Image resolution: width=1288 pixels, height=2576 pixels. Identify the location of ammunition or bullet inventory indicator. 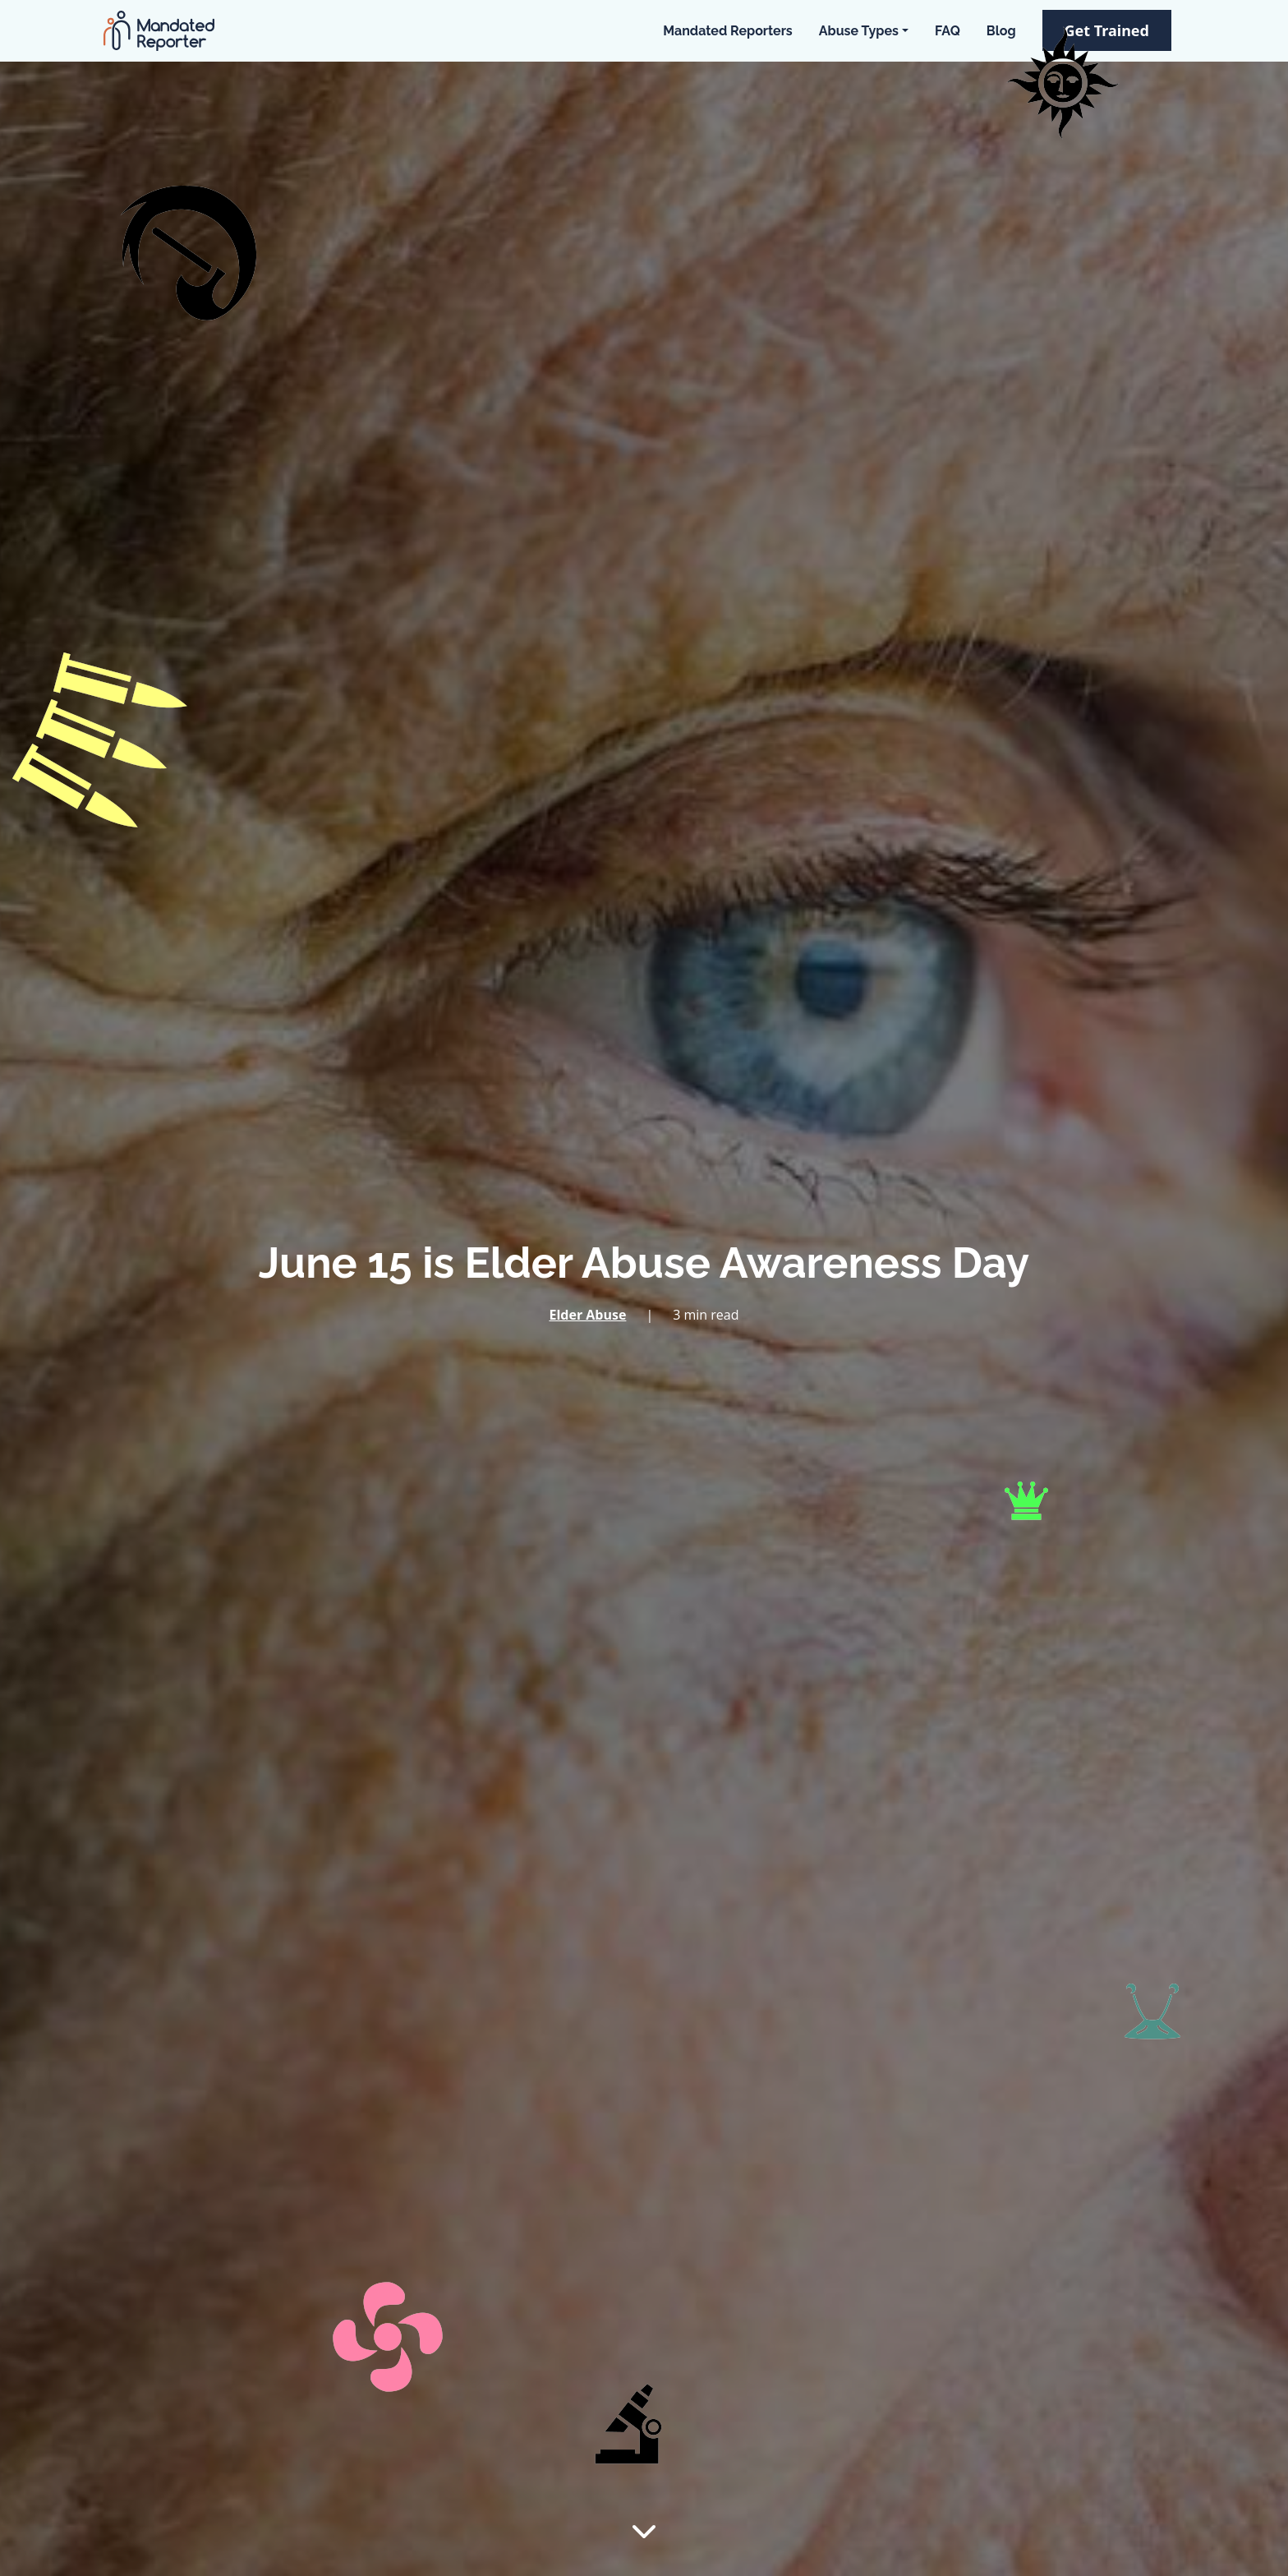
(98, 740).